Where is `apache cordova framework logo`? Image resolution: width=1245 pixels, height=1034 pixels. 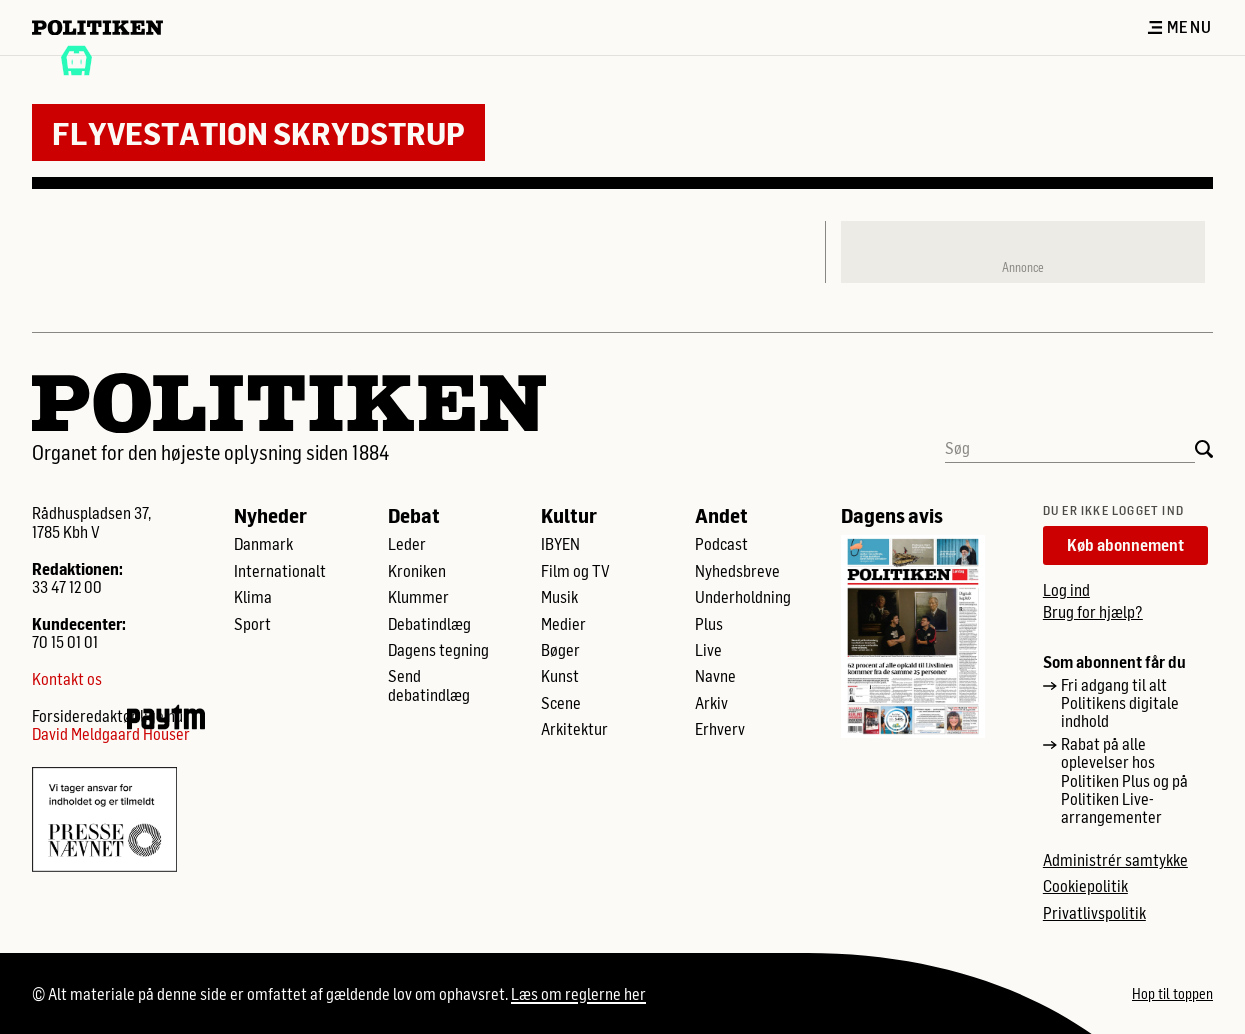
apache cordova framework logo is located at coordinates (76, 60).